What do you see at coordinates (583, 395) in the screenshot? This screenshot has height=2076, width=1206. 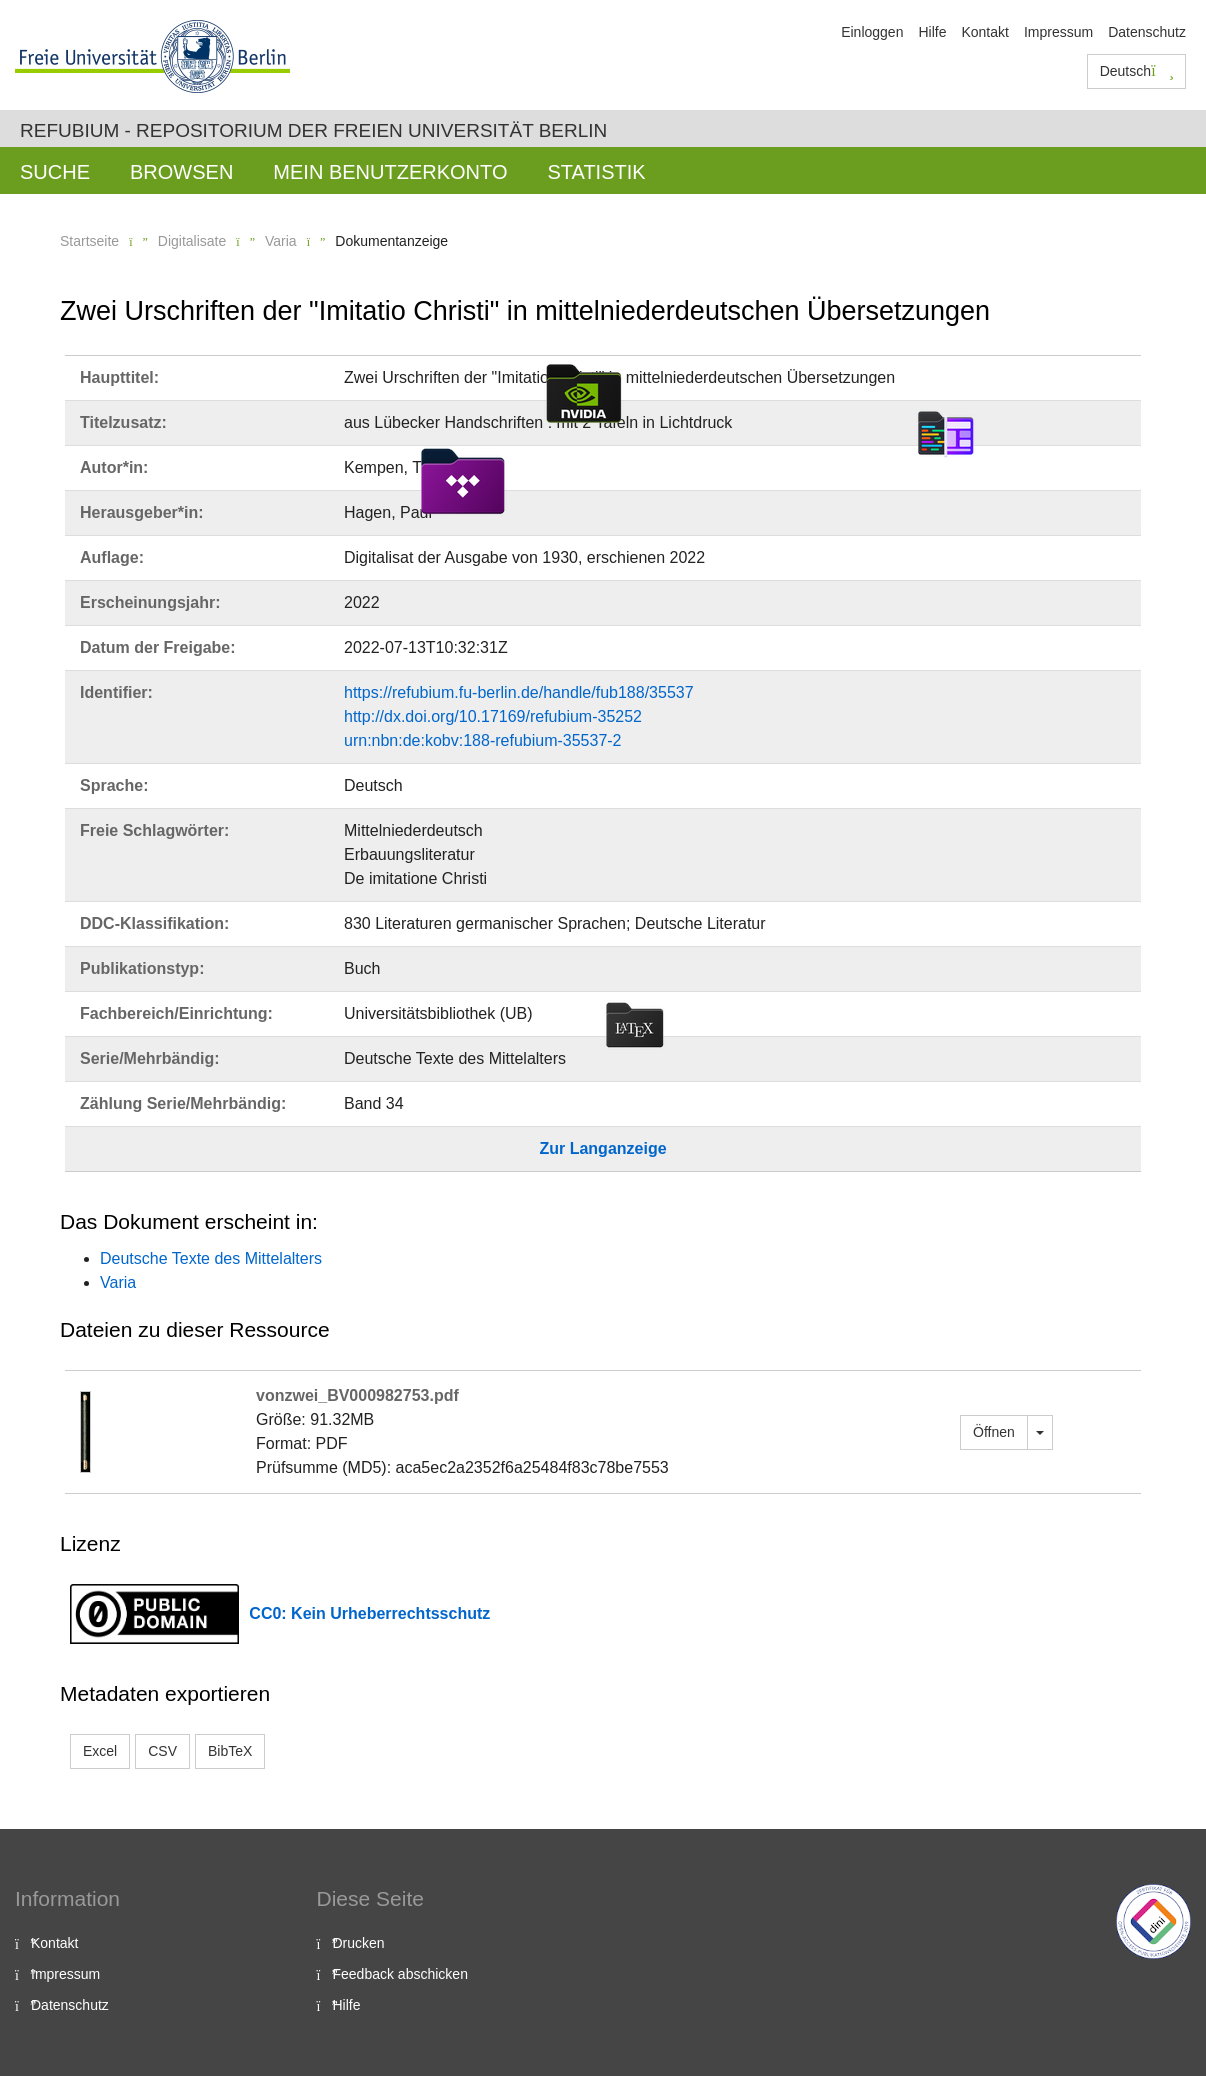 I see `open nvidia application files folder` at bounding box center [583, 395].